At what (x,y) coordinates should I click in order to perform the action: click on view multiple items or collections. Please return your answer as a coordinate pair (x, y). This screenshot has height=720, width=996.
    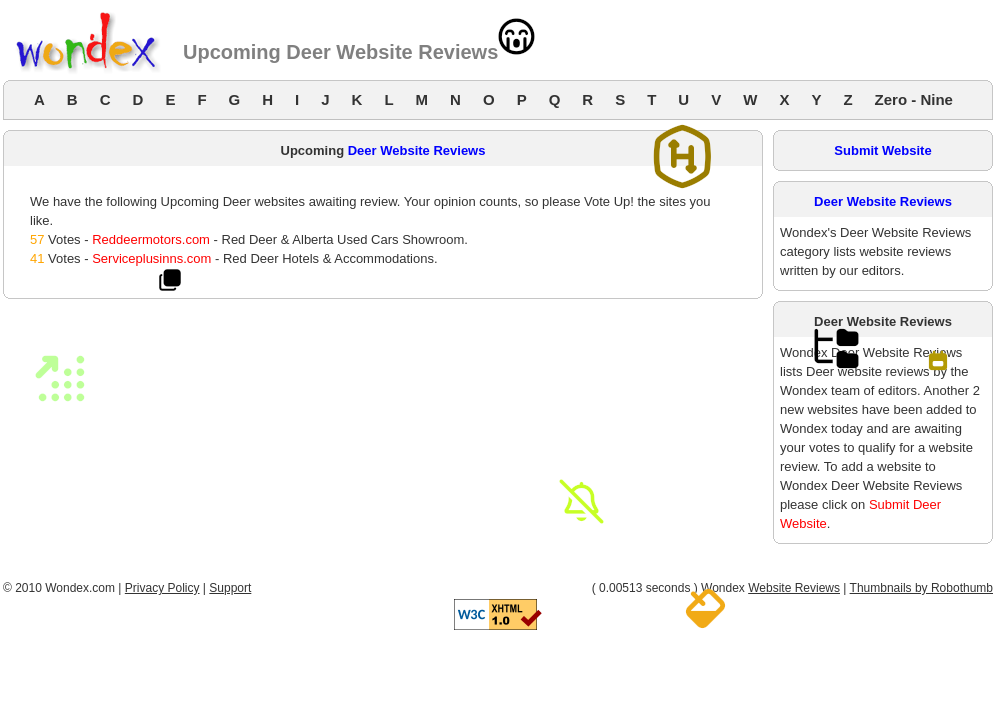
    Looking at the image, I should click on (170, 280).